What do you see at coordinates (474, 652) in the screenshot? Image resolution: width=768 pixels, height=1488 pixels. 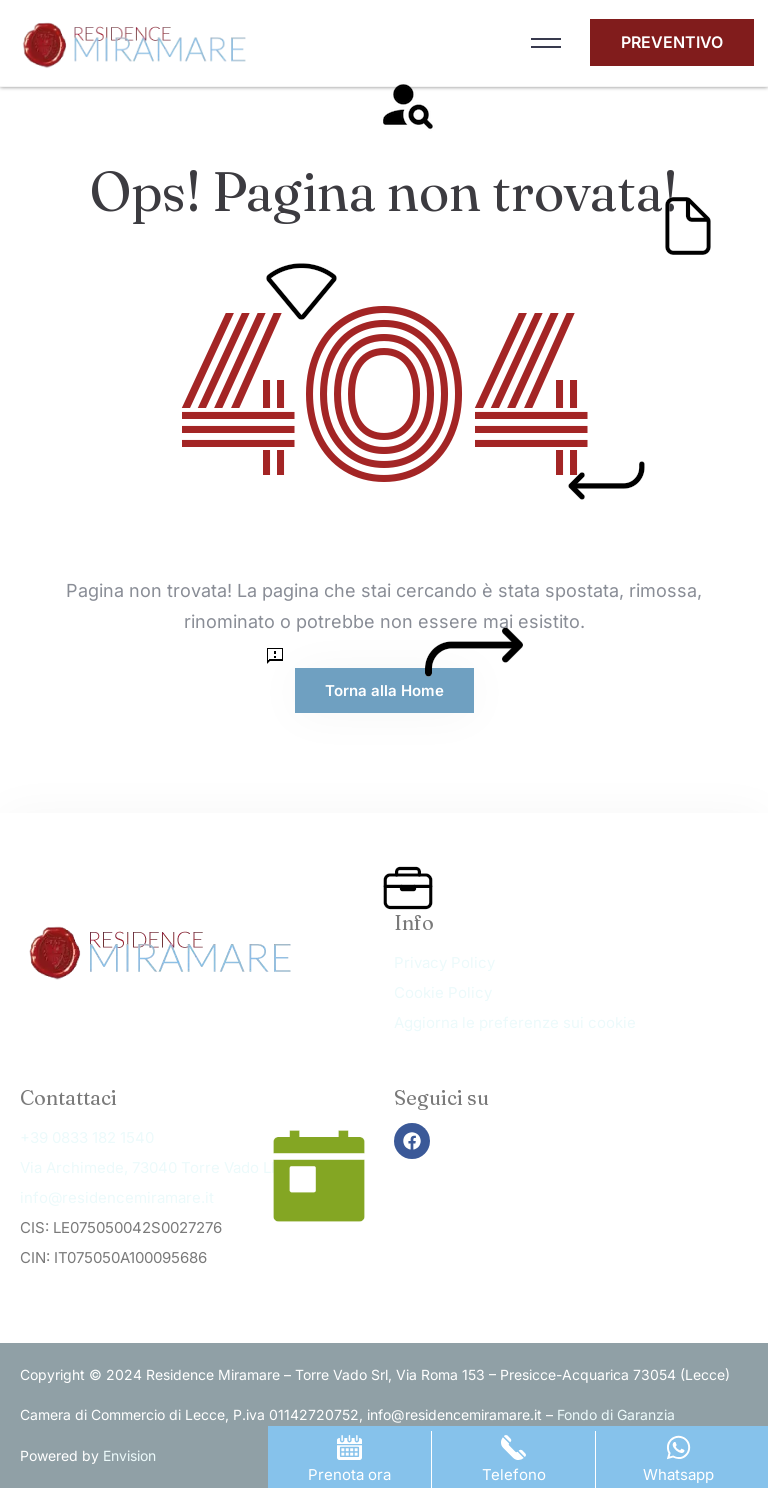 I see `forward or share content` at bounding box center [474, 652].